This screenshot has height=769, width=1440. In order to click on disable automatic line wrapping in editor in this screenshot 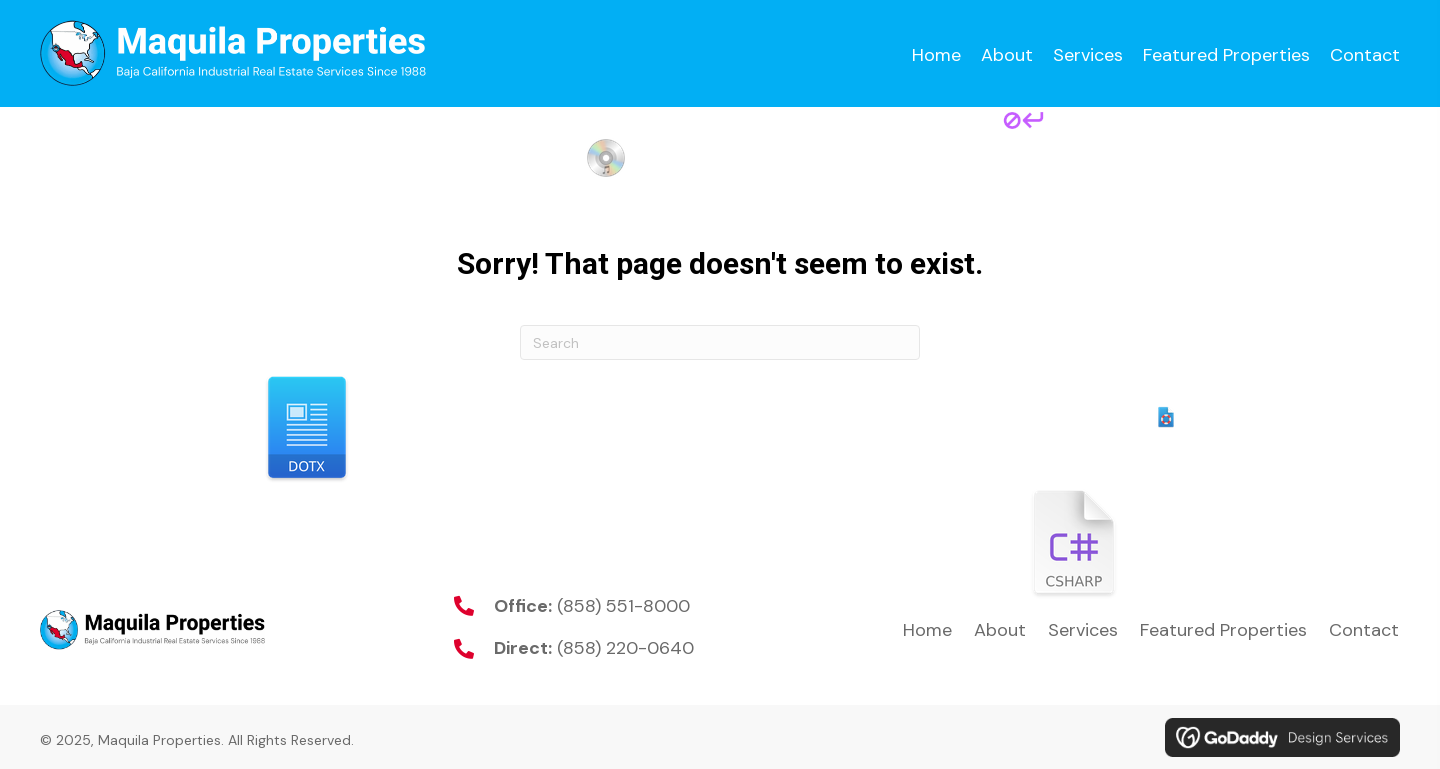, I will do `click(1023, 120)`.